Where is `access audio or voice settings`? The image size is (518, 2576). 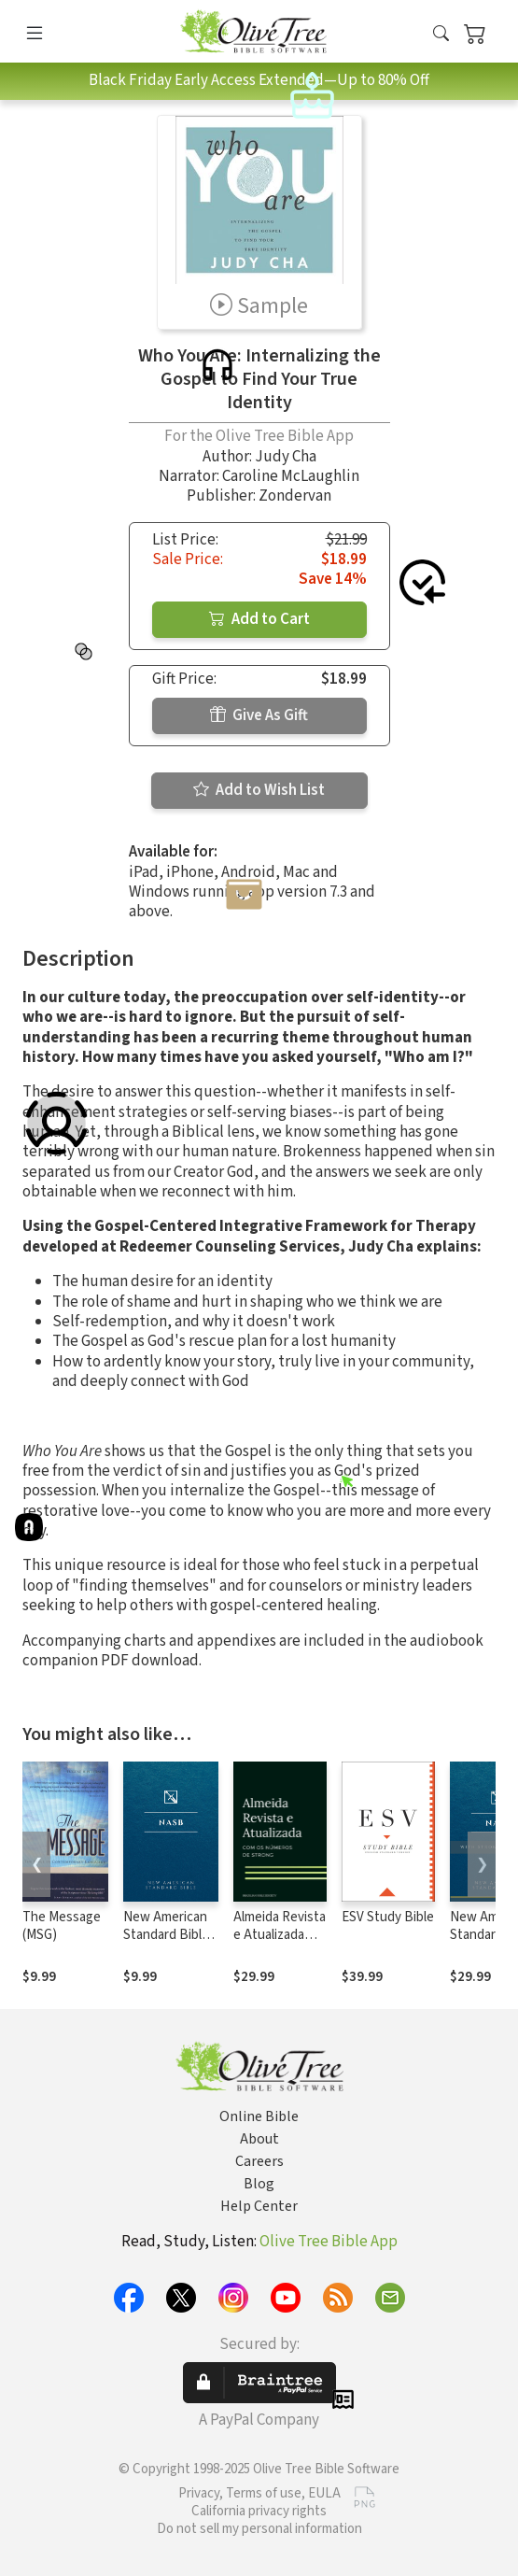
access audio or voice settings is located at coordinates (217, 367).